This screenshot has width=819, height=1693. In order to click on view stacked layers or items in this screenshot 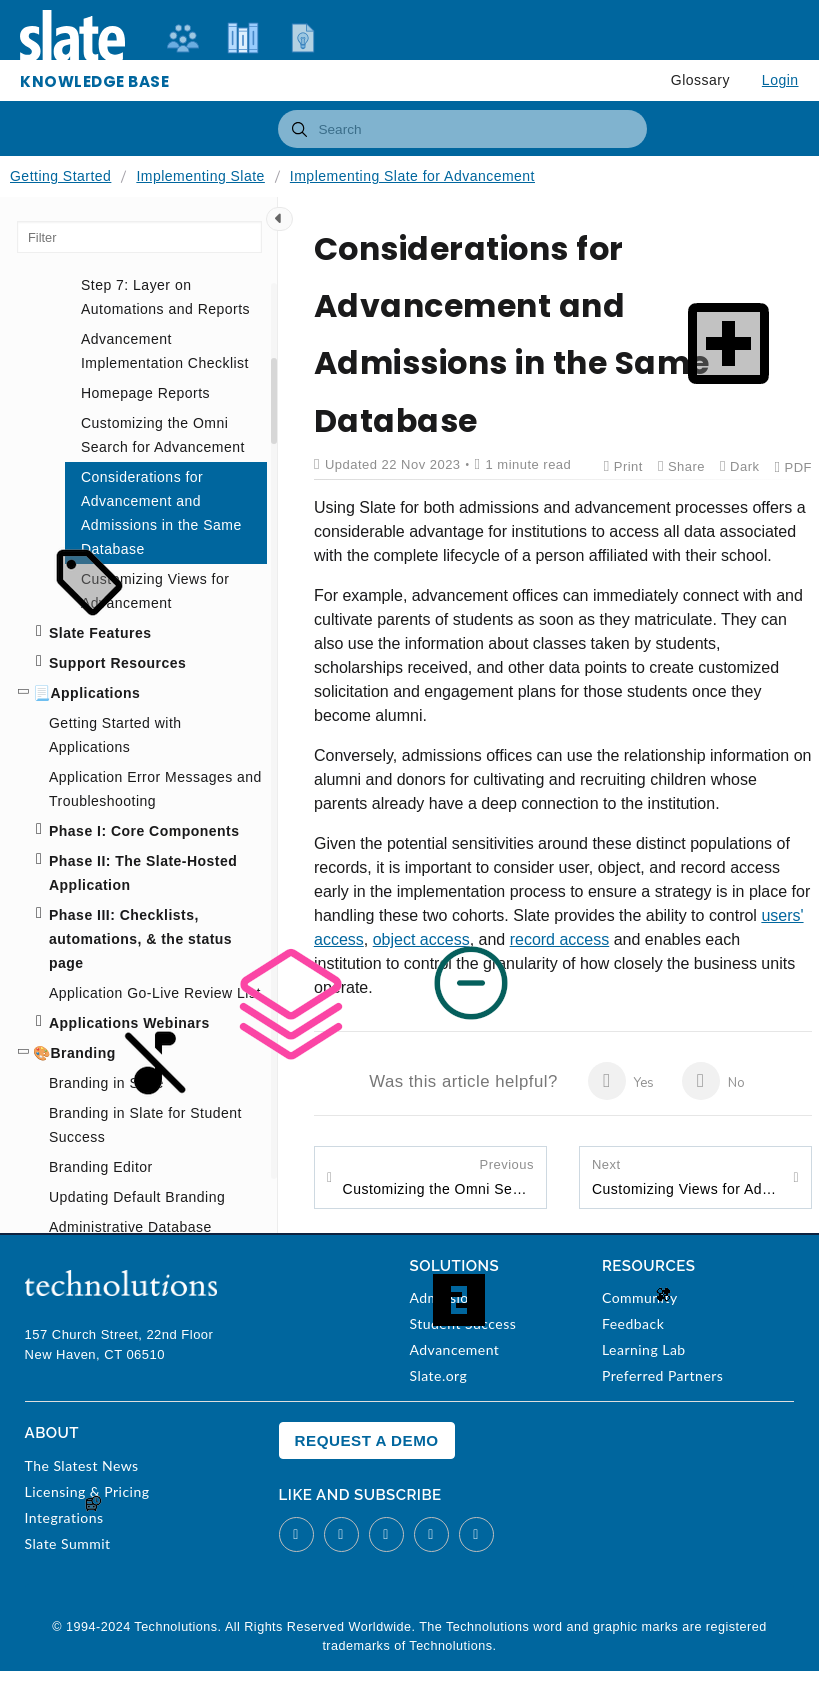, I will do `click(291, 1003)`.